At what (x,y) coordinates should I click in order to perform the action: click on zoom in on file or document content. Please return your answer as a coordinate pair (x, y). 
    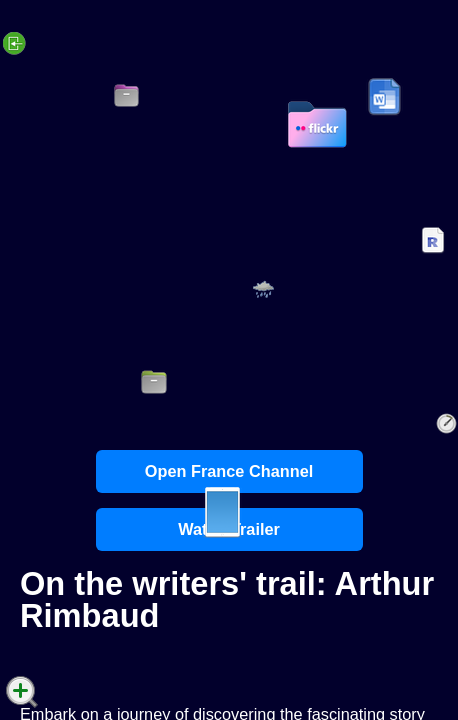
    Looking at the image, I should click on (22, 692).